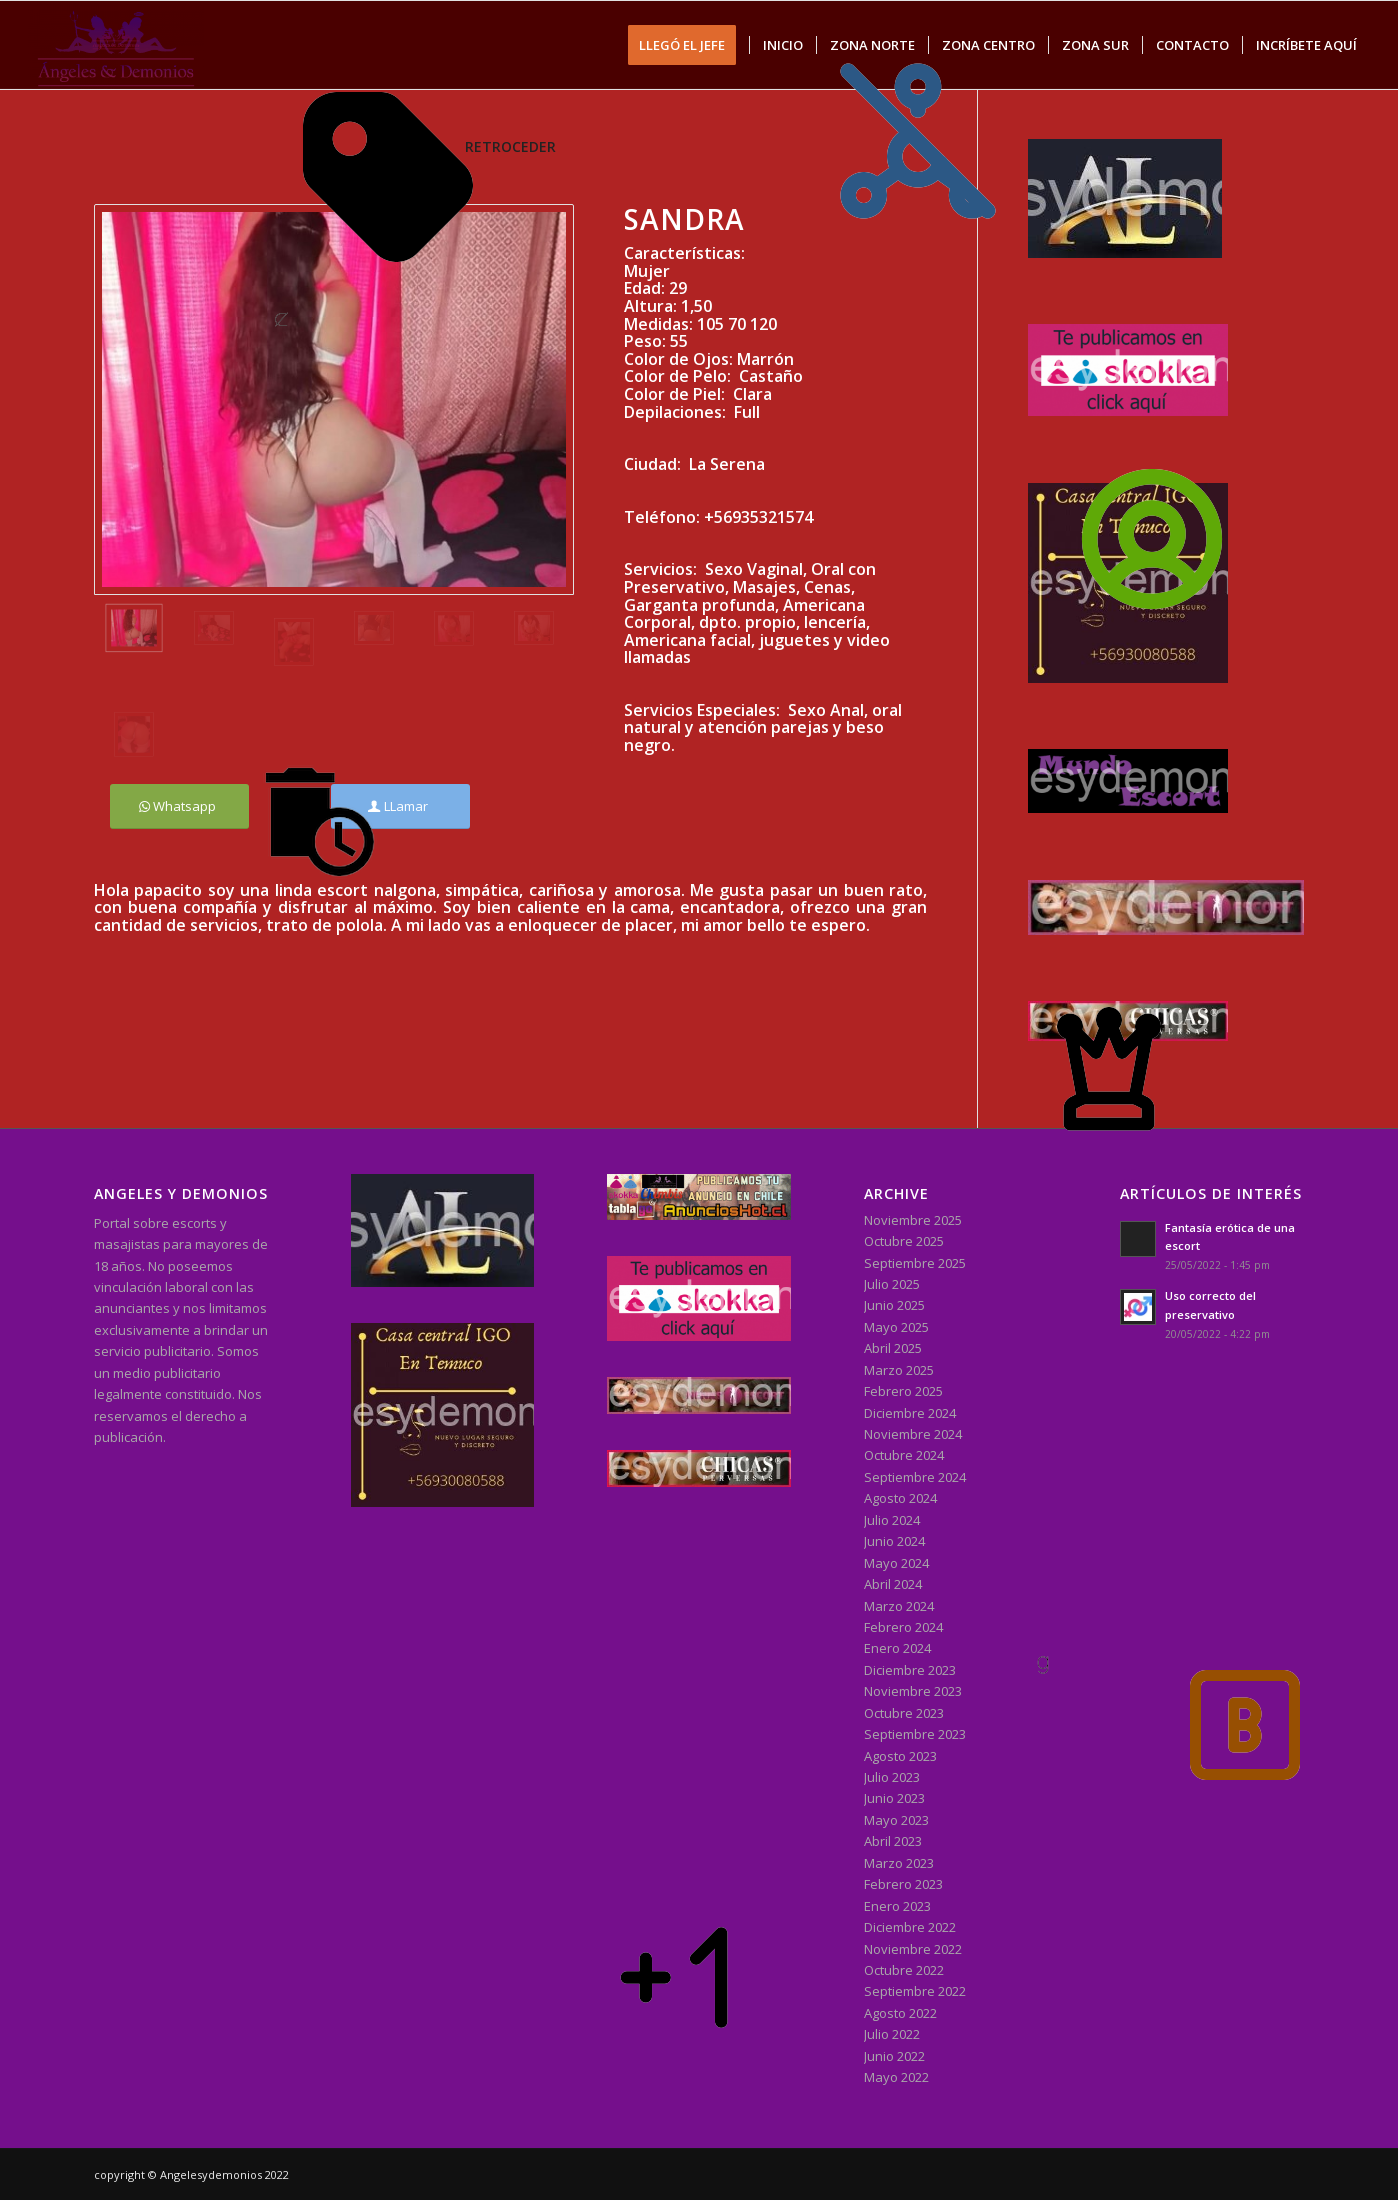  What do you see at coordinates (320, 822) in the screenshot?
I see `set items to automatically delete after a time period` at bounding box center [320, 822].